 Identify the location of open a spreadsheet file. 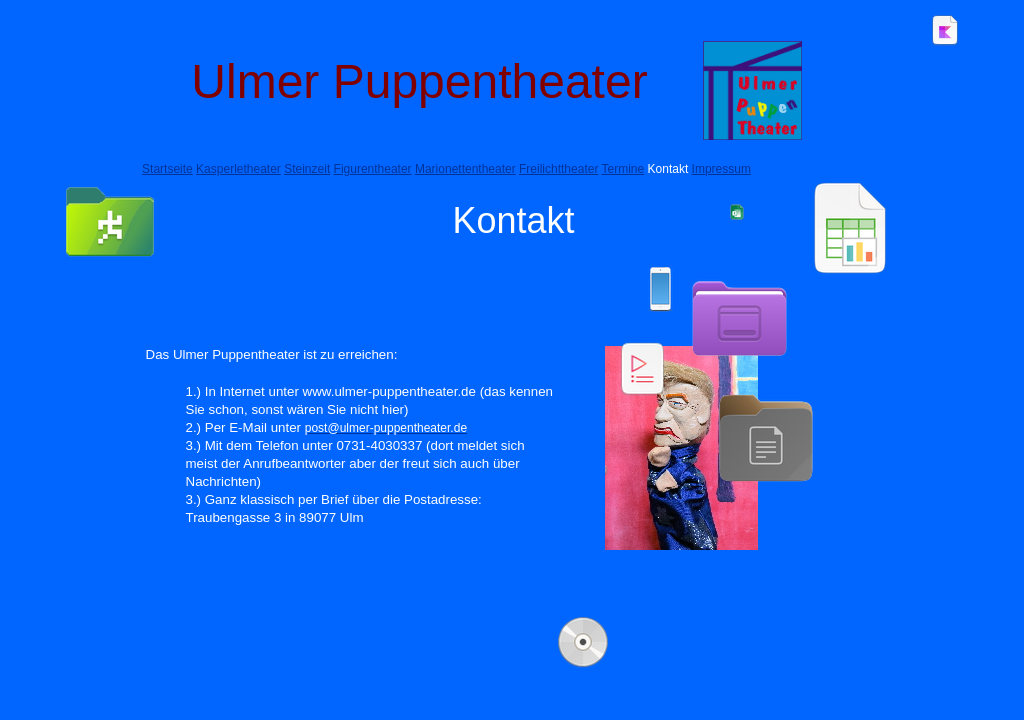
(850, 228).